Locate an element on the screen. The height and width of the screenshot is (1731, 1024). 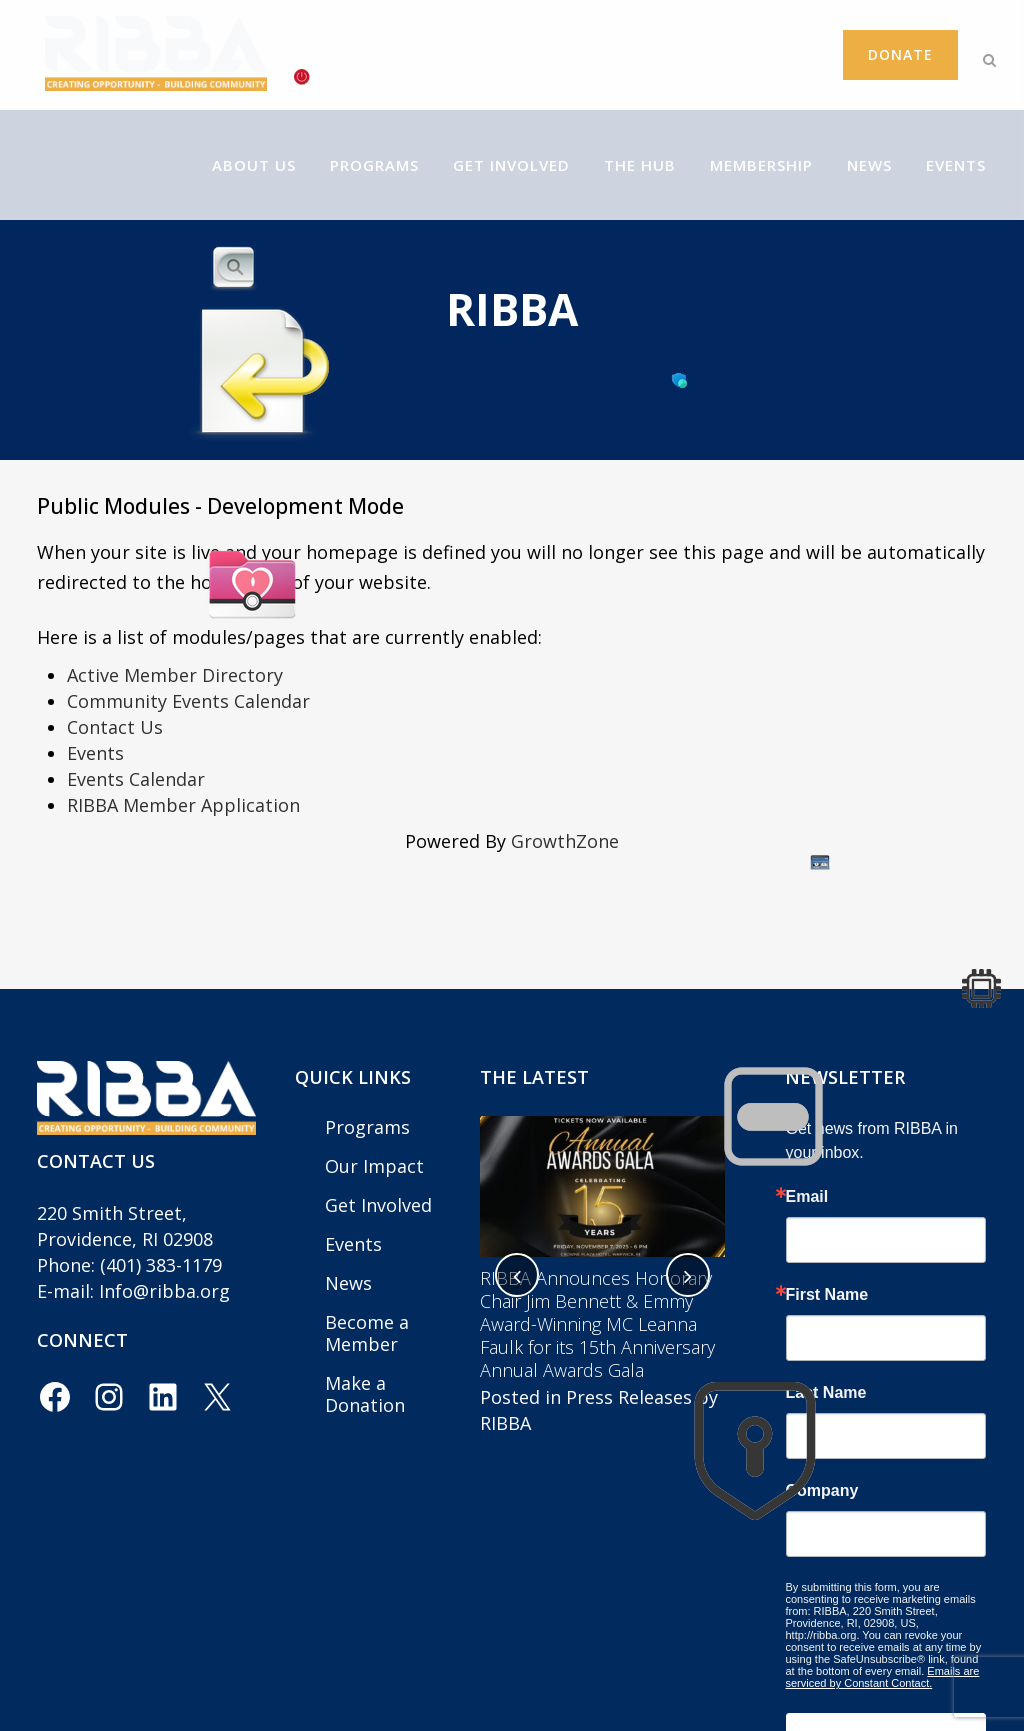
access hardware or processor settings is located at coordinates (981, 988).